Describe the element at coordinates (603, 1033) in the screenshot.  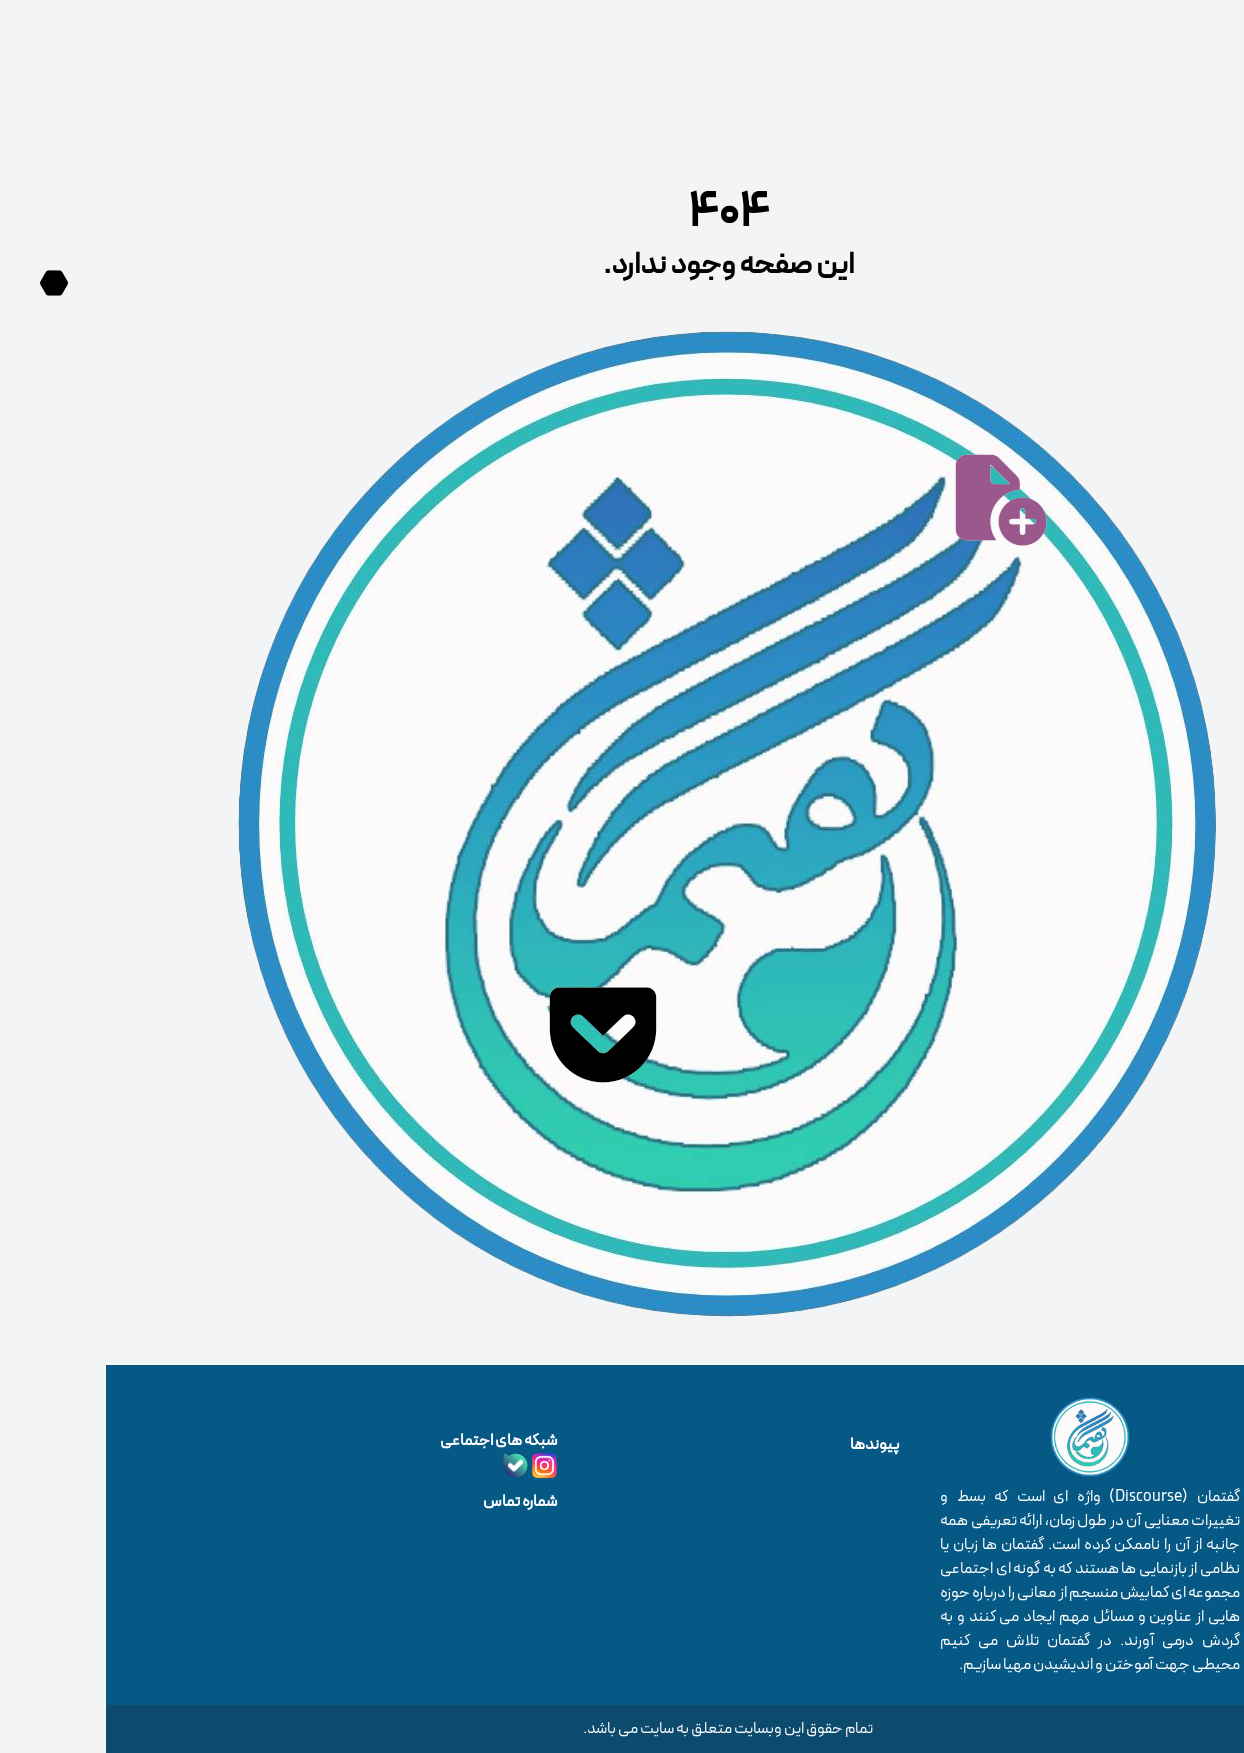
I see `save to Pocket` at that location.